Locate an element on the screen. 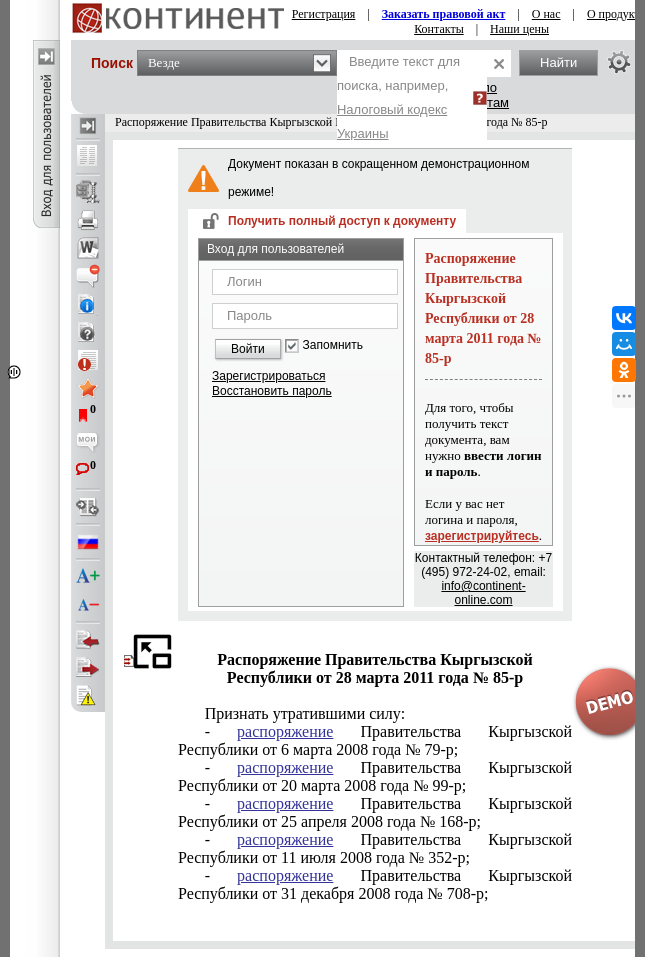 The width and height of the screenshot is (645, 957). exit picture-in-picture mode is located at coordinates (152, 651).